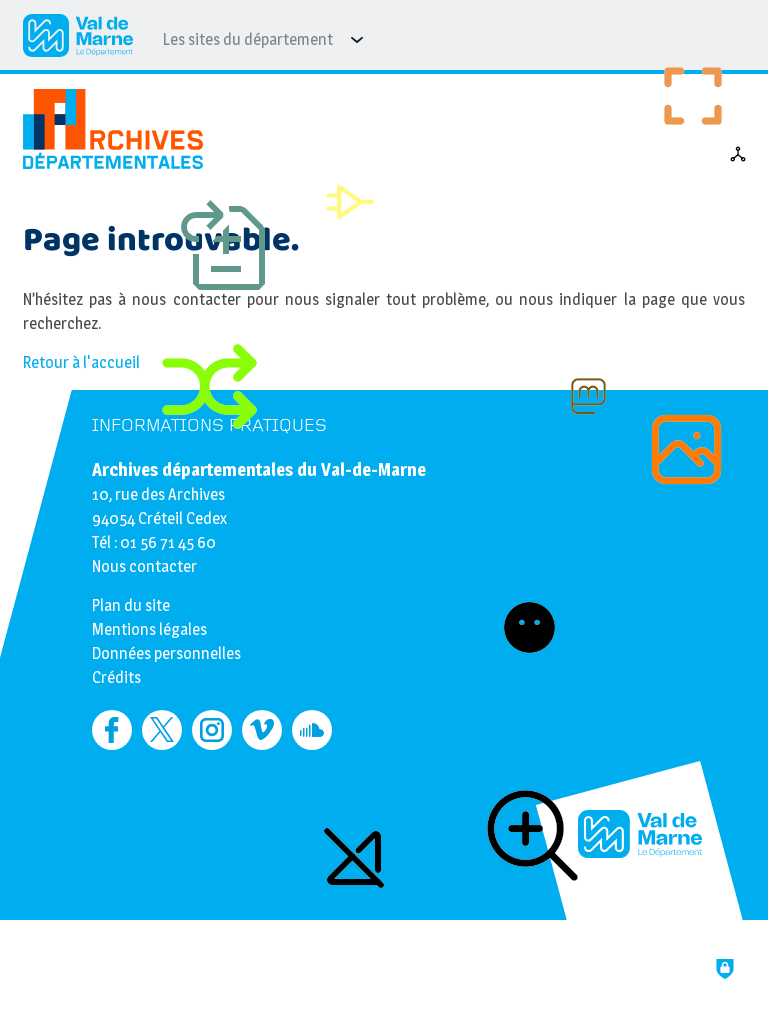 Image resolution: width=768 pixels, height=1018 pixels. I want to click on logic buffer gate symbol in circuit design, so click(350, 202).